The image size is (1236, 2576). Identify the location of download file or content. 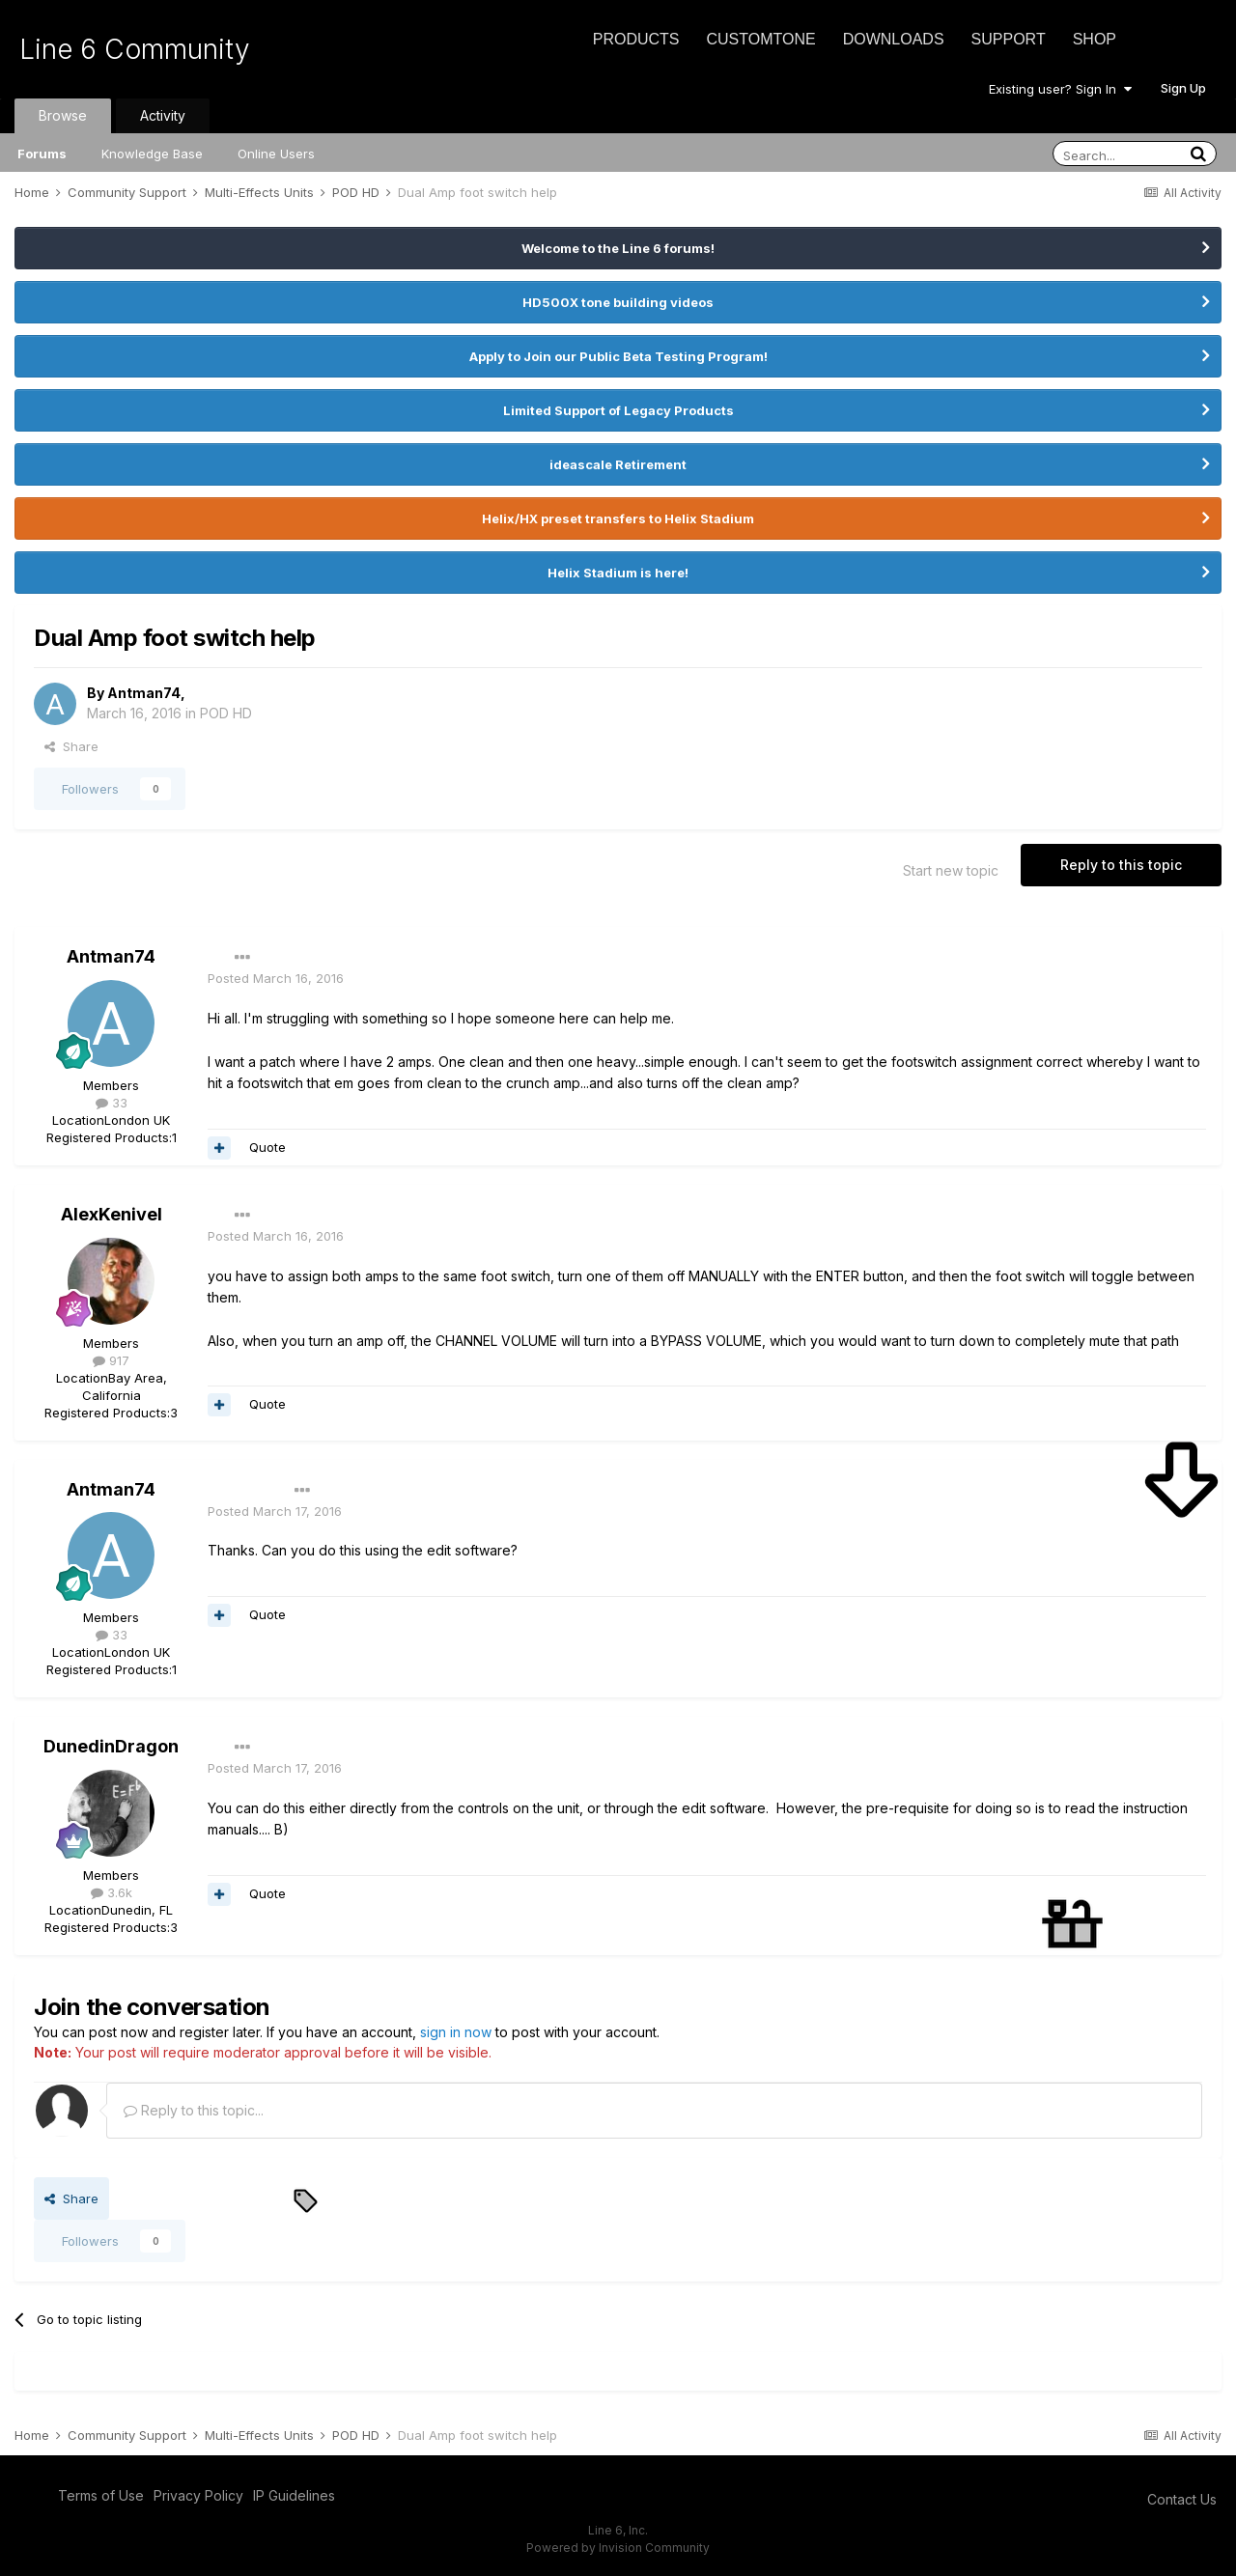
(1181, 1477).